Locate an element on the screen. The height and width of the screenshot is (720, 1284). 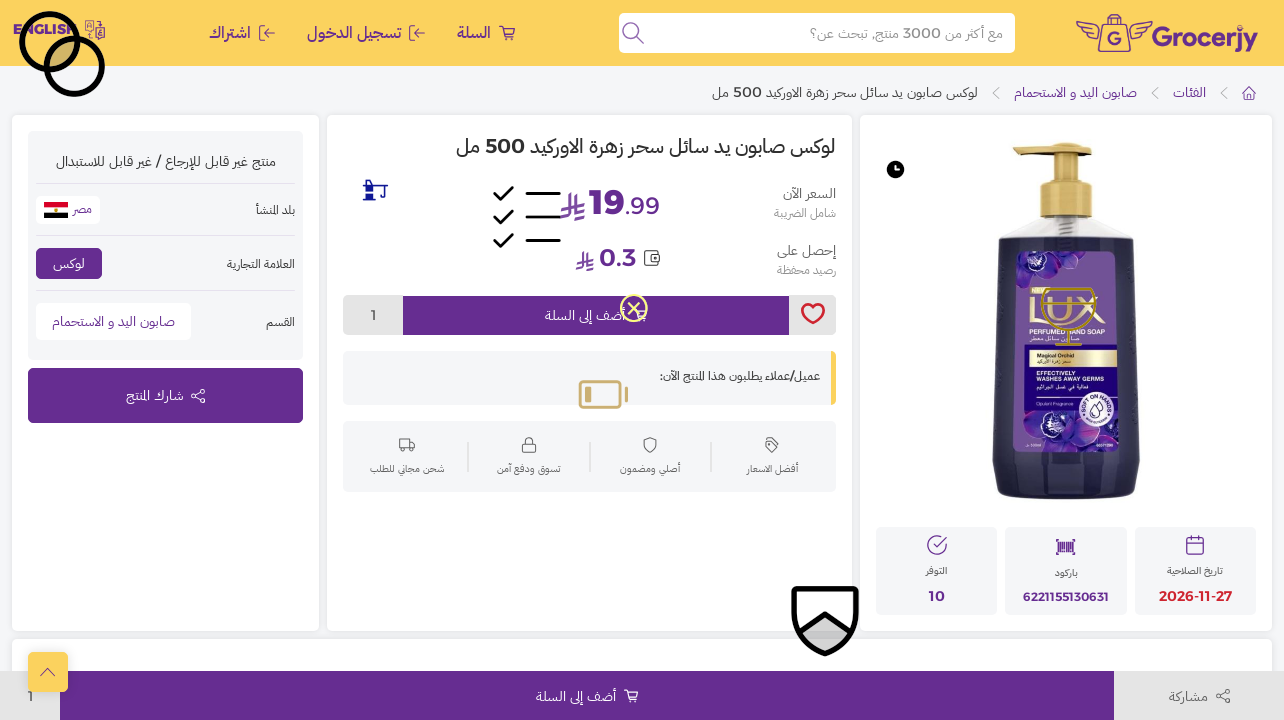
indicates low battery status is located at coordinates (602, 394).